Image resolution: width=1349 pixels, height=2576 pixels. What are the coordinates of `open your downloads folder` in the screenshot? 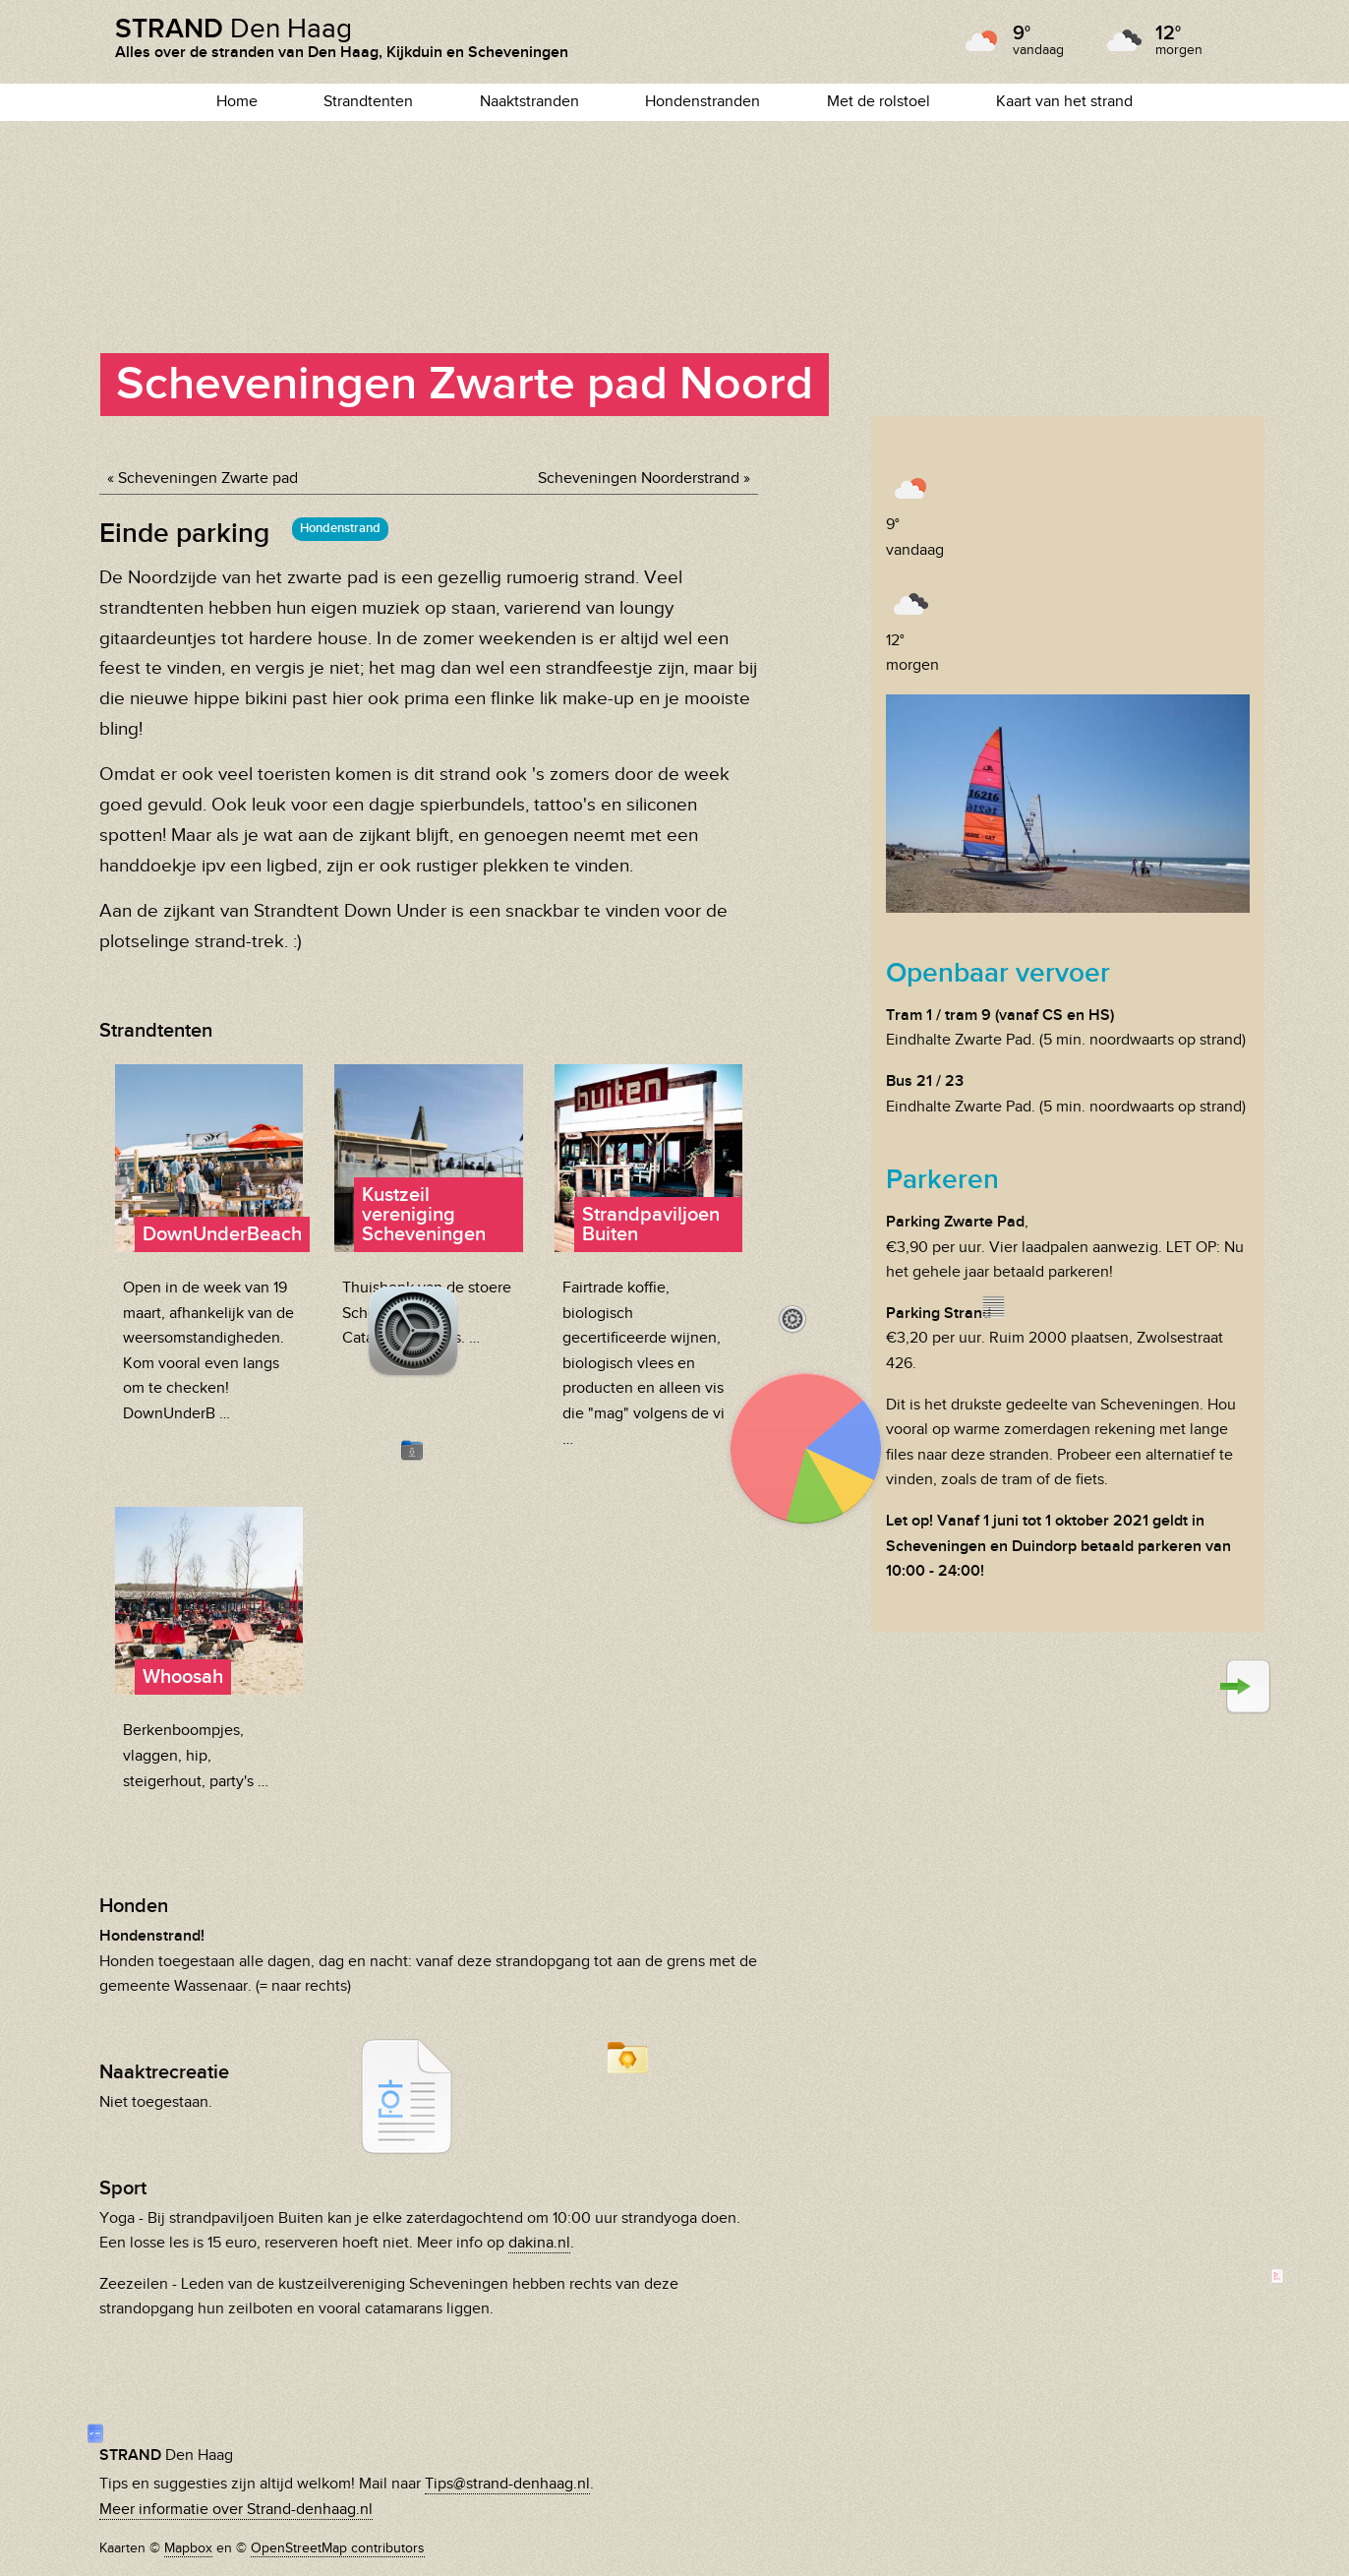 It's located at (412, 1450).